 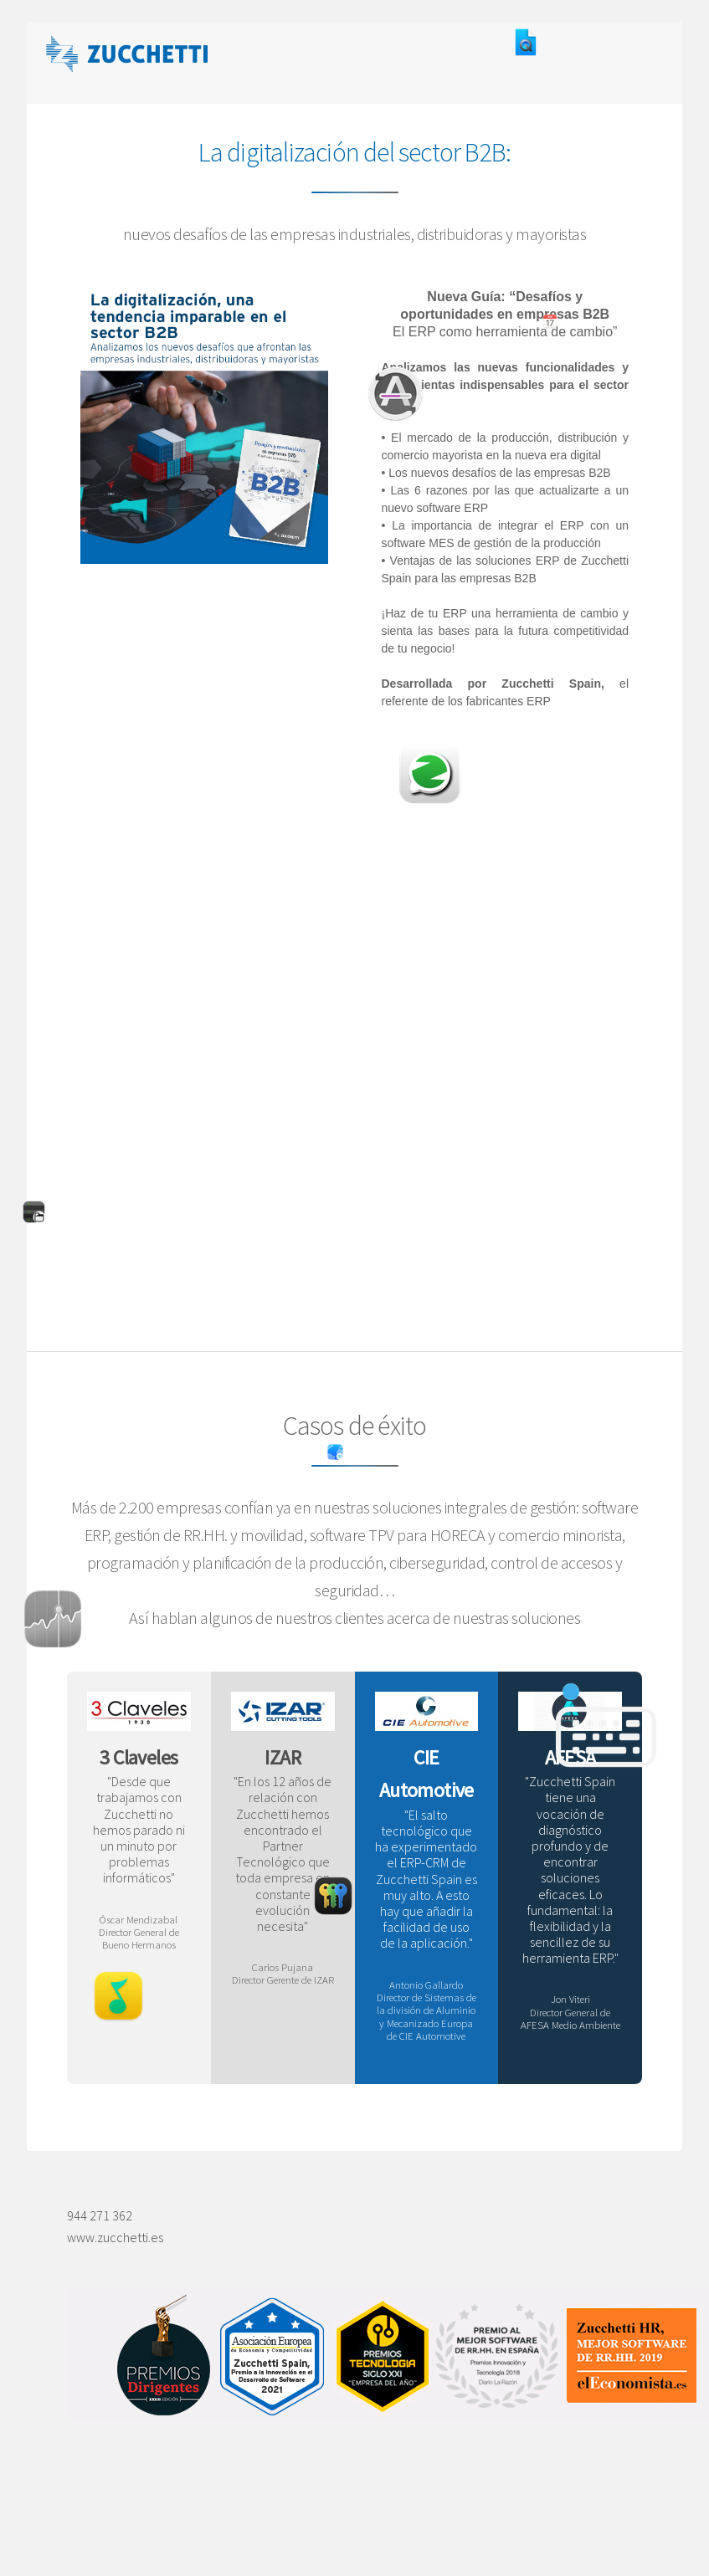 I want to click on open the calendar app, so click(x=550, y=321).